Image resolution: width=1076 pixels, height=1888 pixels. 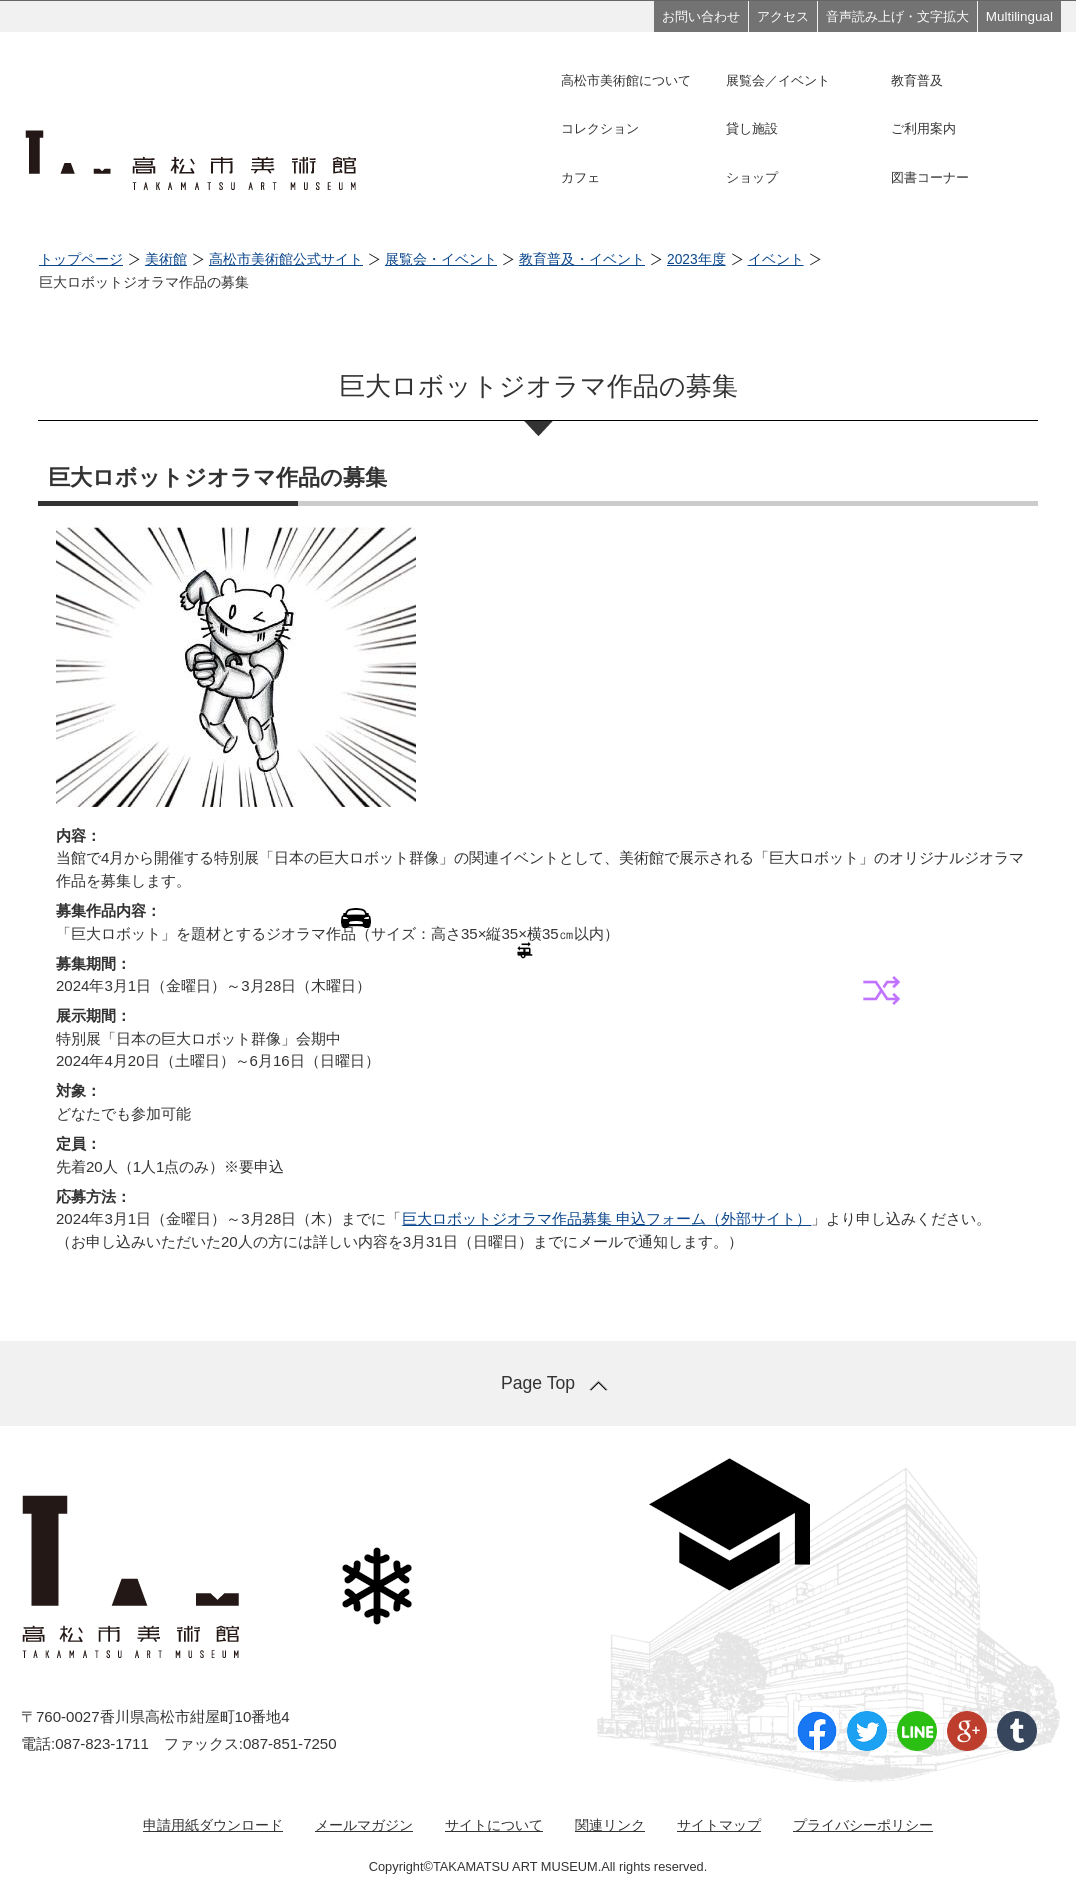 I want to click on access vehicle or car-related features, so click(x=356, y=918).